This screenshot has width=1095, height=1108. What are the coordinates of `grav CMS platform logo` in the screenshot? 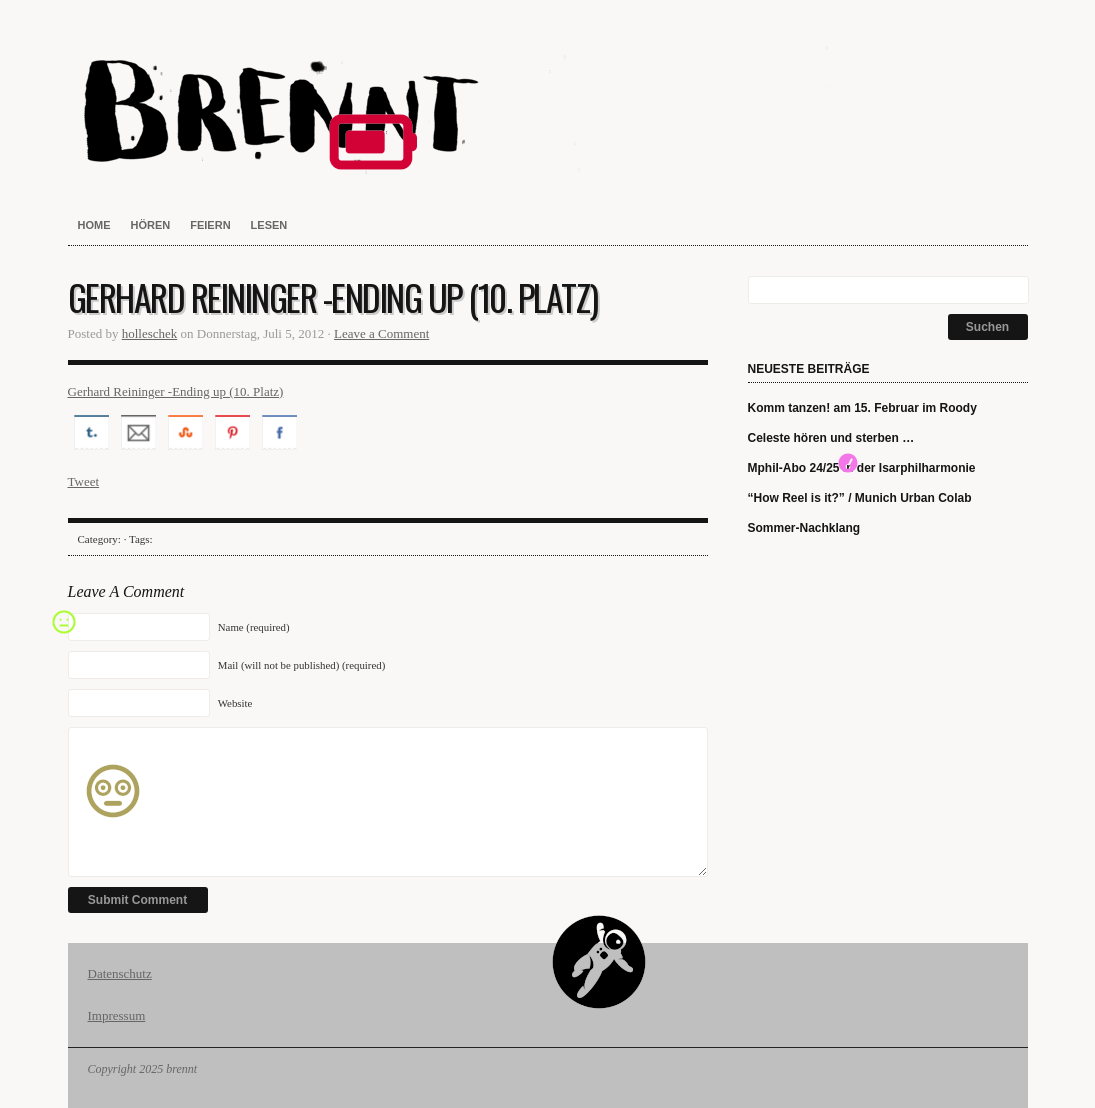 It's located at (599, 962).